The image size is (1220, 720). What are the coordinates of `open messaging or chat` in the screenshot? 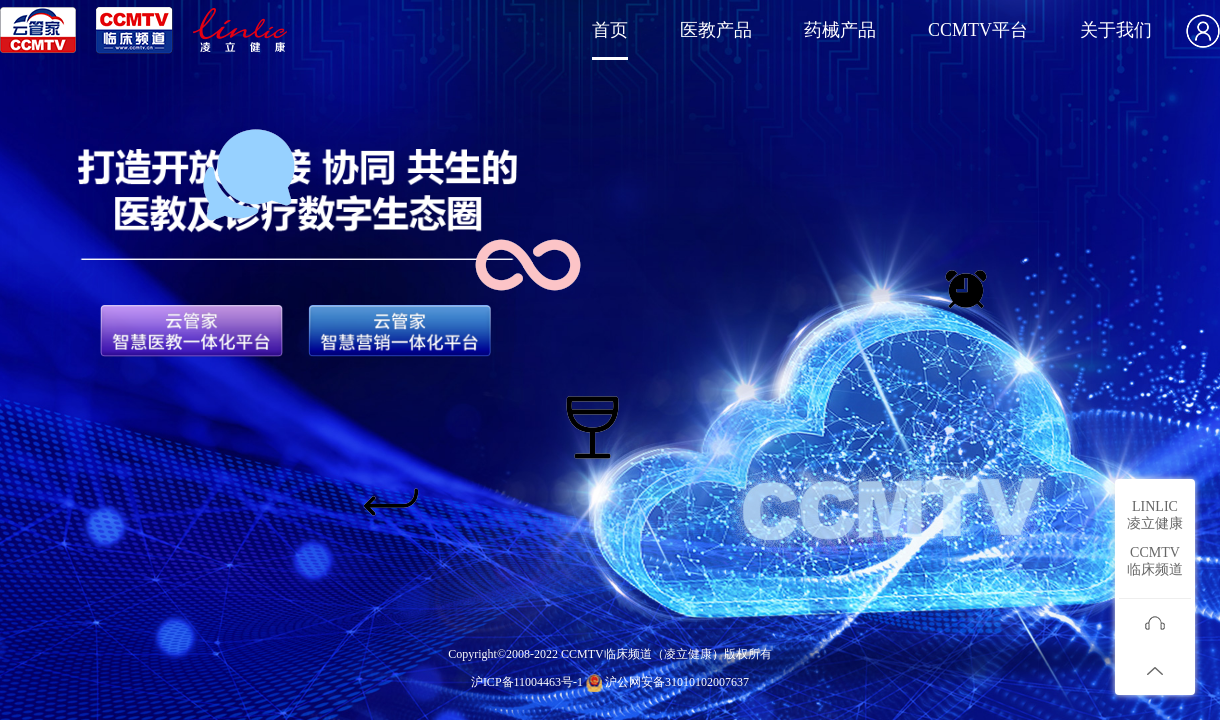 It's located at (249, 175).